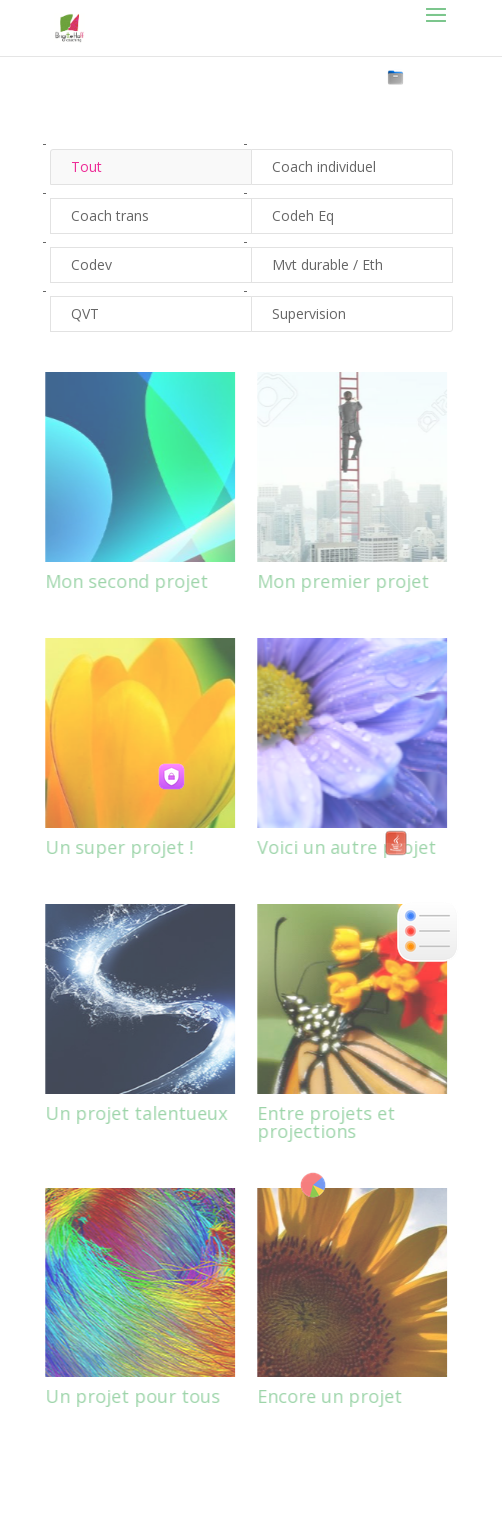  What do you see at coordinates (428, 931) in the screenshot?
I see `open gnome to-do app` at bounding box center [428, 931].